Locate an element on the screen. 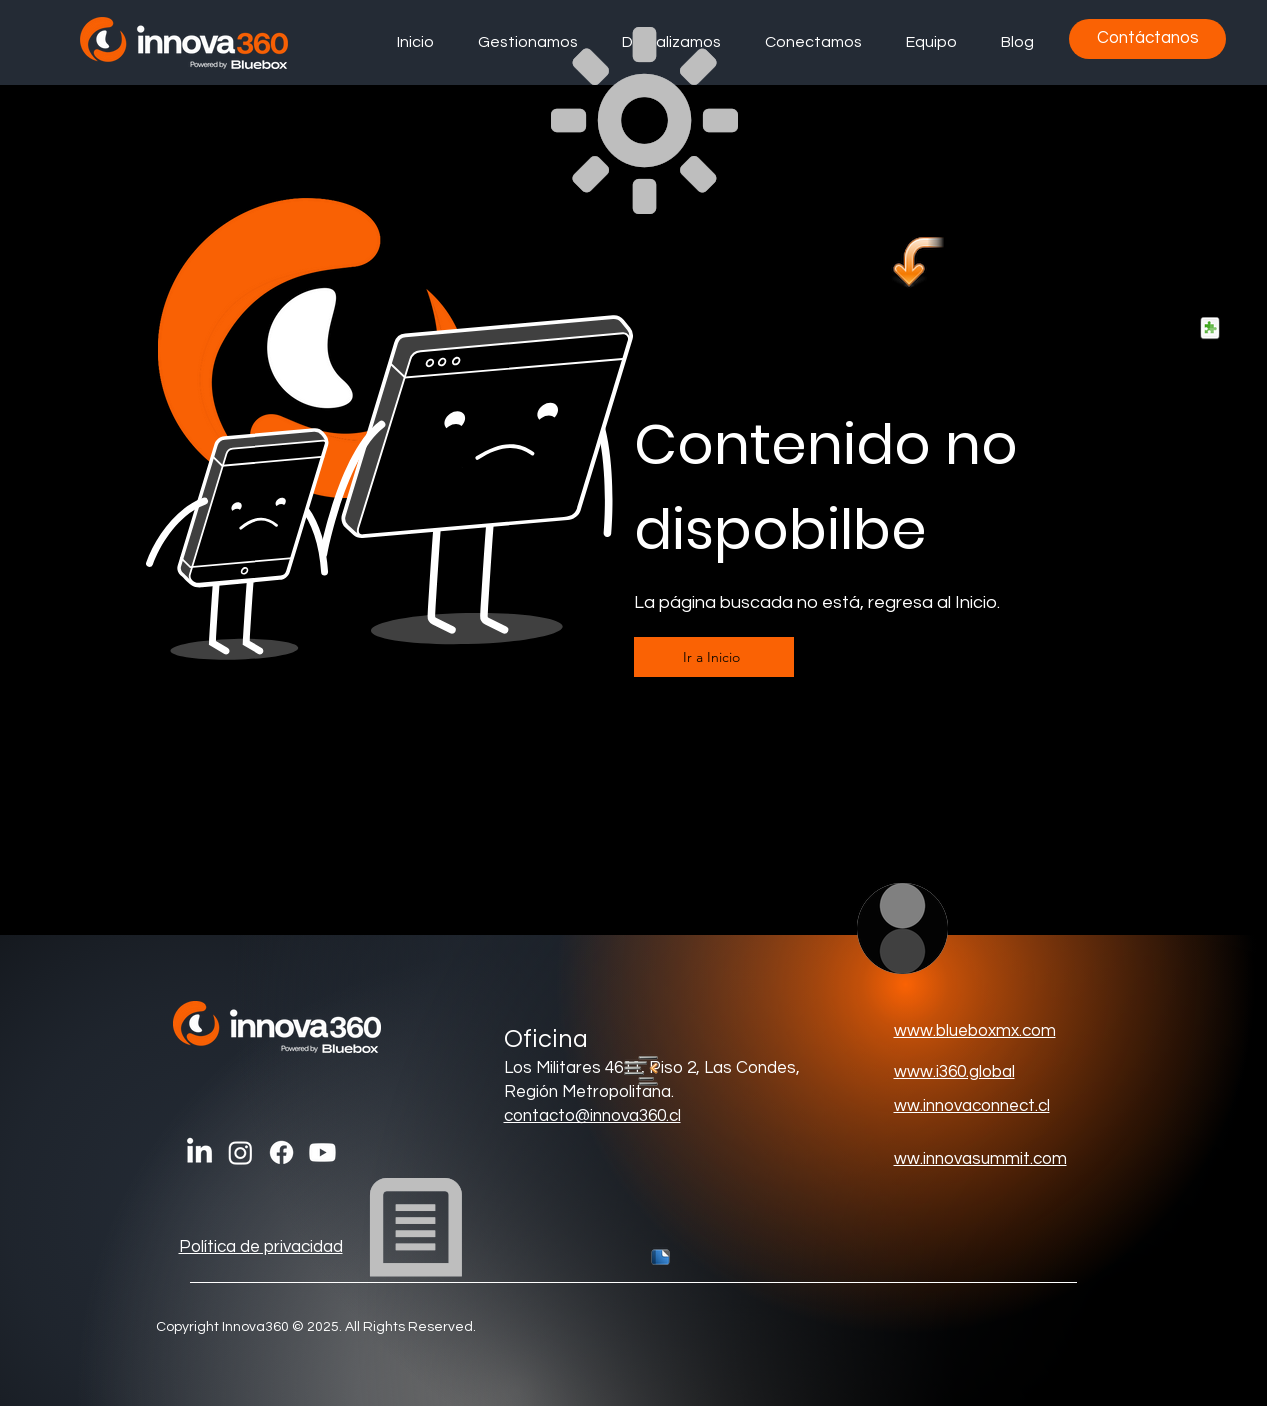  access multi-disk or RAID storage drive is located at coordinates (415, 1230).